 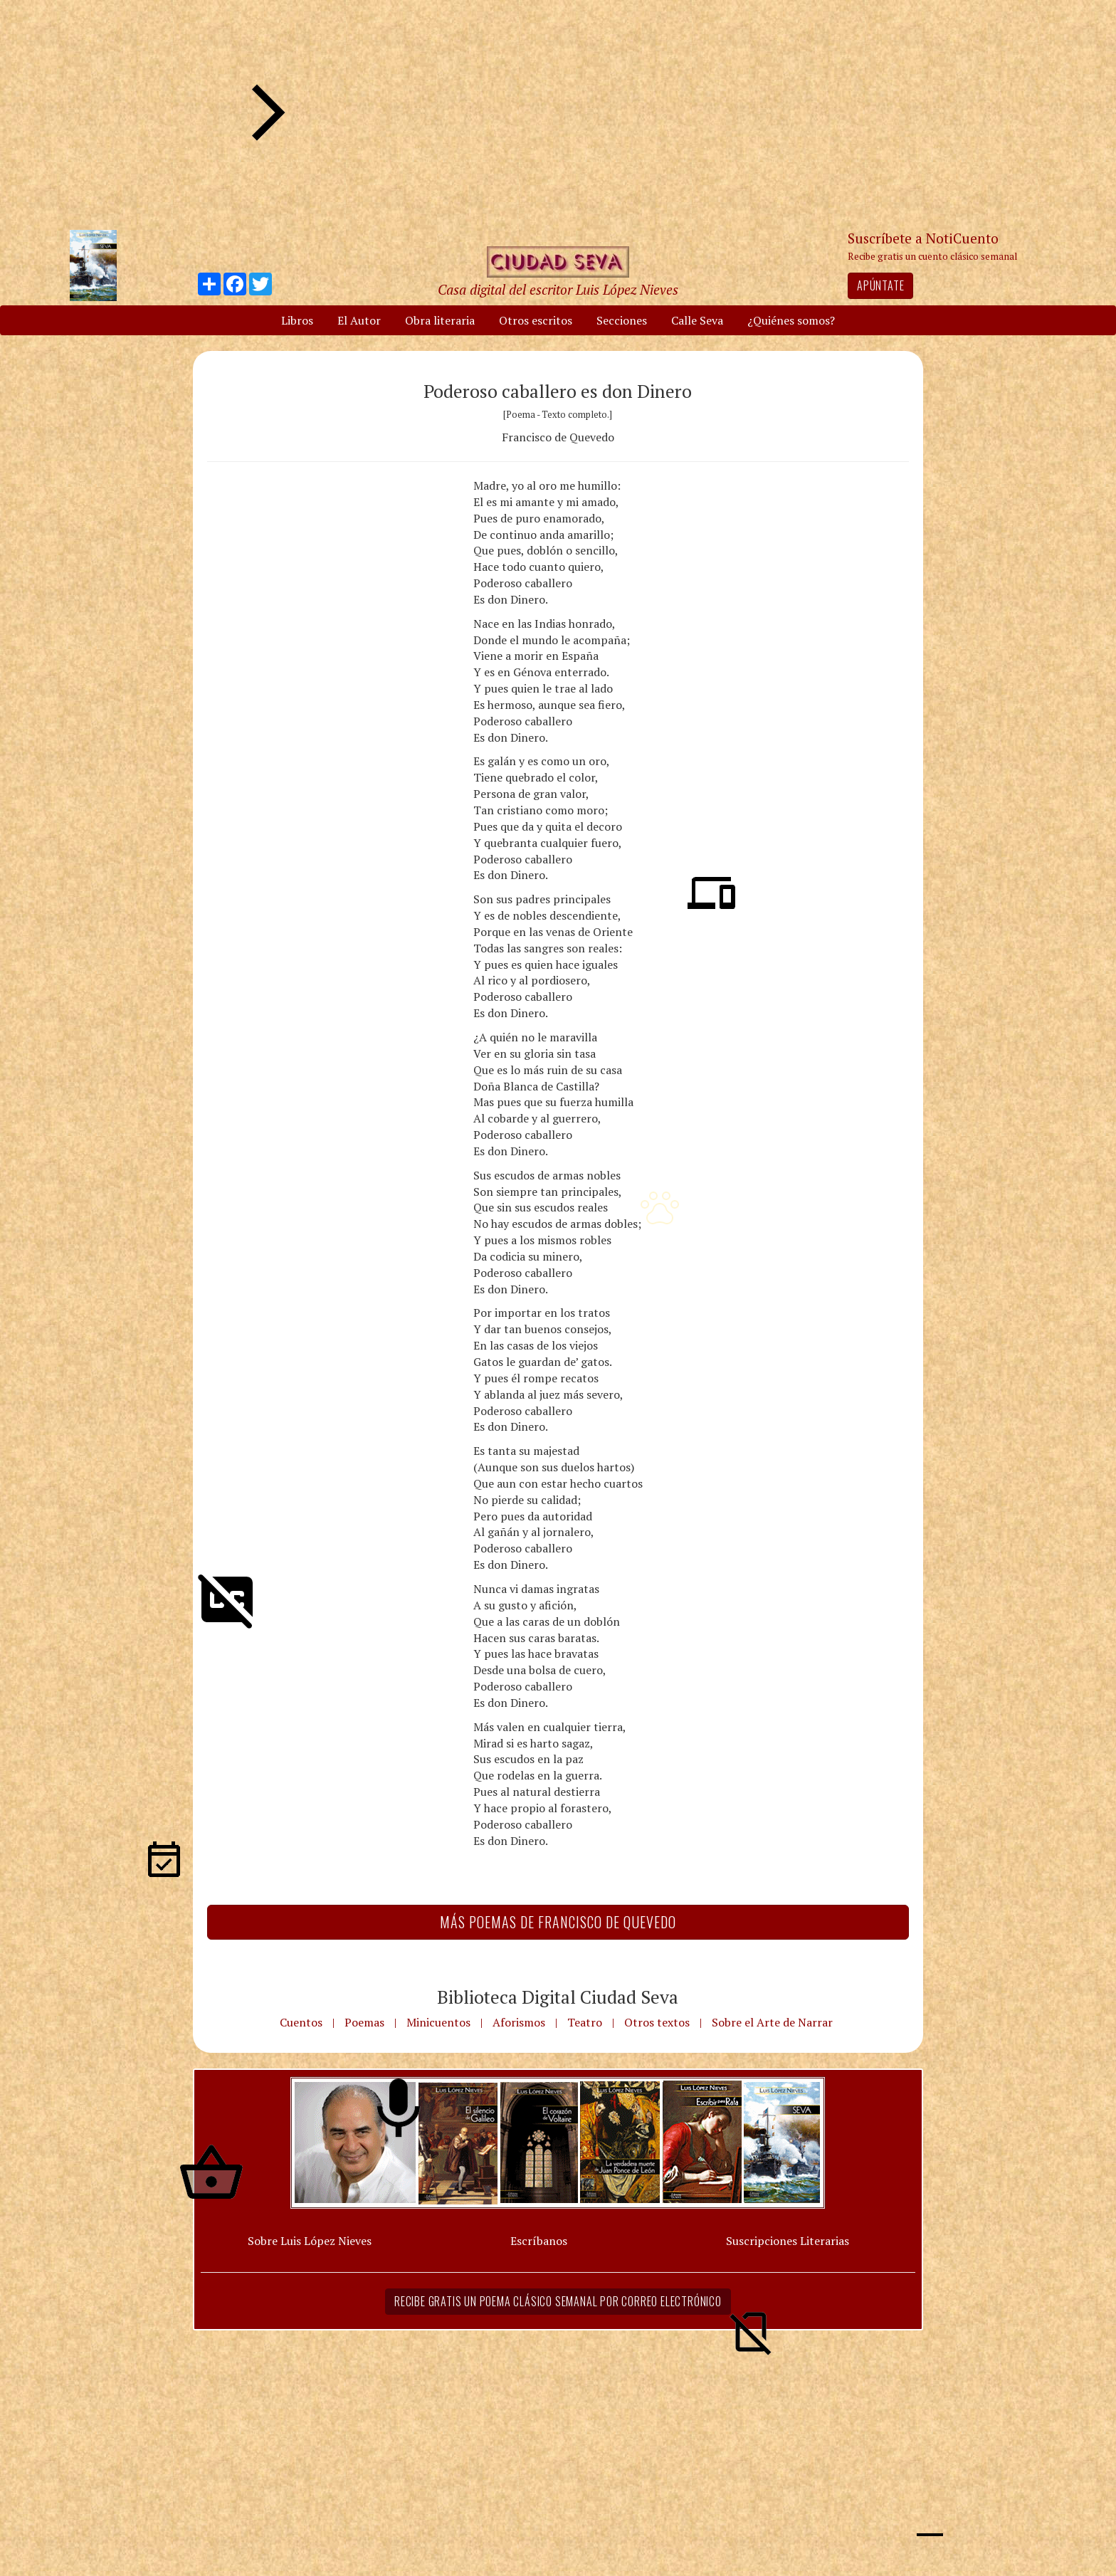 I want to click on closed captions are disabled, so click(x=227, y=1599).